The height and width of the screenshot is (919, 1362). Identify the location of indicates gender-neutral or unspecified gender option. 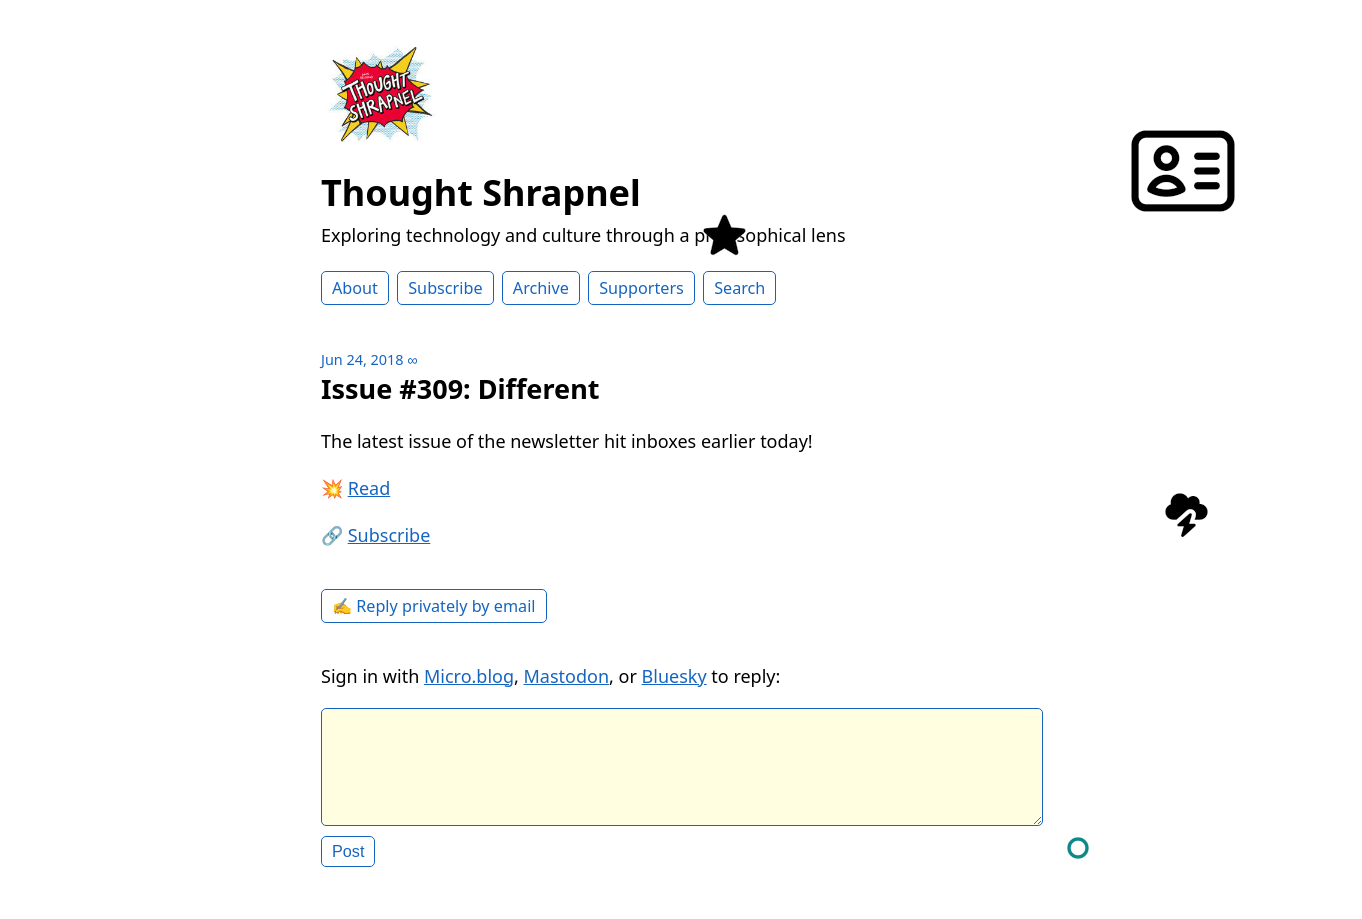
(1078, 848).